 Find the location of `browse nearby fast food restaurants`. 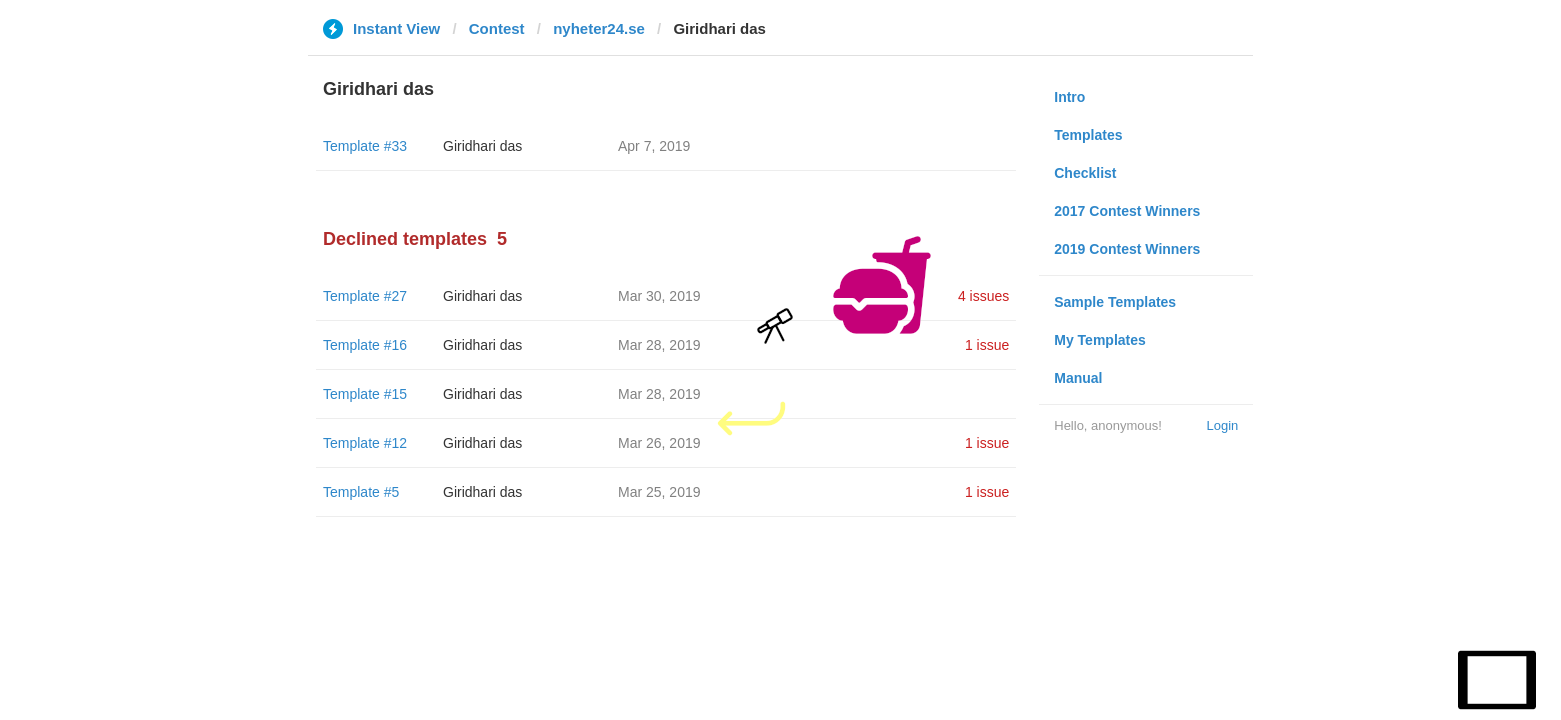

browse nearby fast food restaurants is located at coordinates (882, 285).